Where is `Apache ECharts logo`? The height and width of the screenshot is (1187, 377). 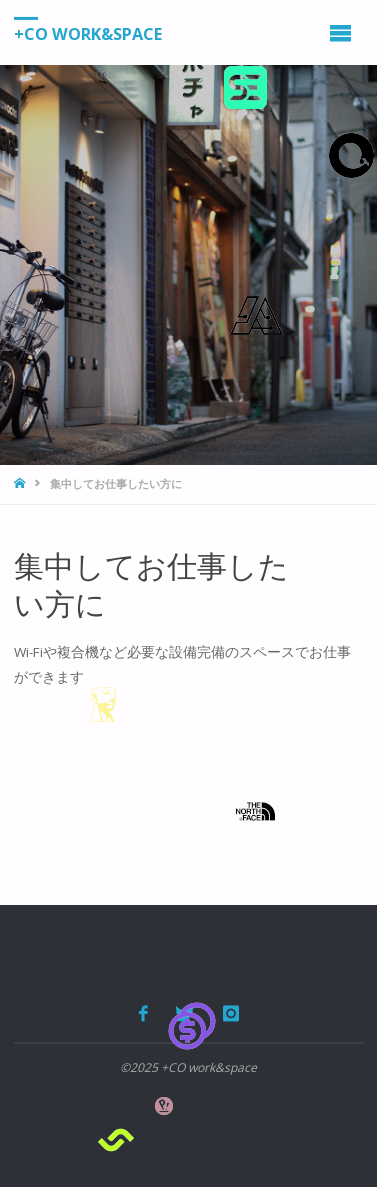
Apache ECharts logo is located at coordinates (351, 155).